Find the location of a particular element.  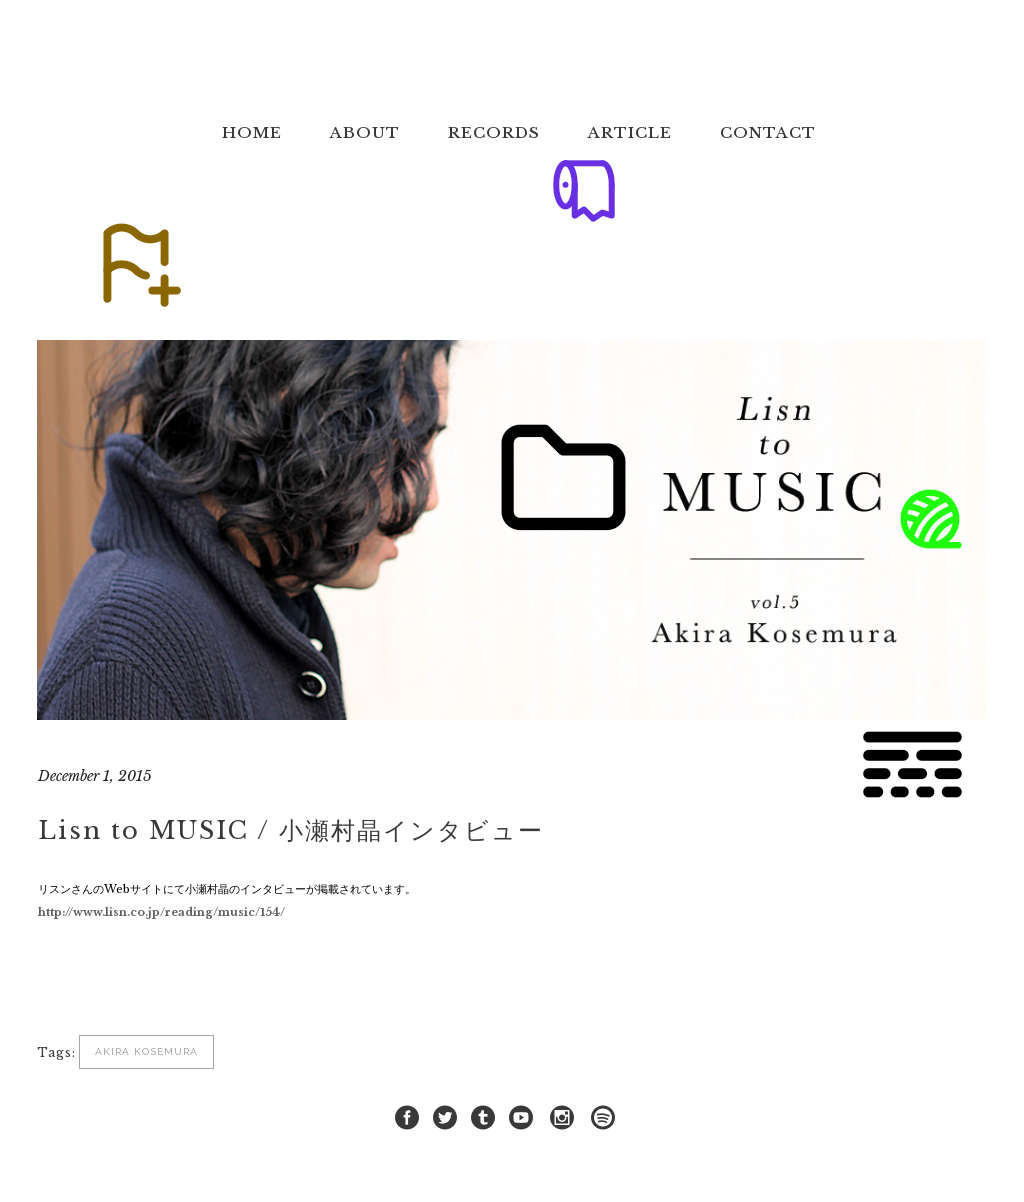

open folder to view files is located at coordinates (563, 480).